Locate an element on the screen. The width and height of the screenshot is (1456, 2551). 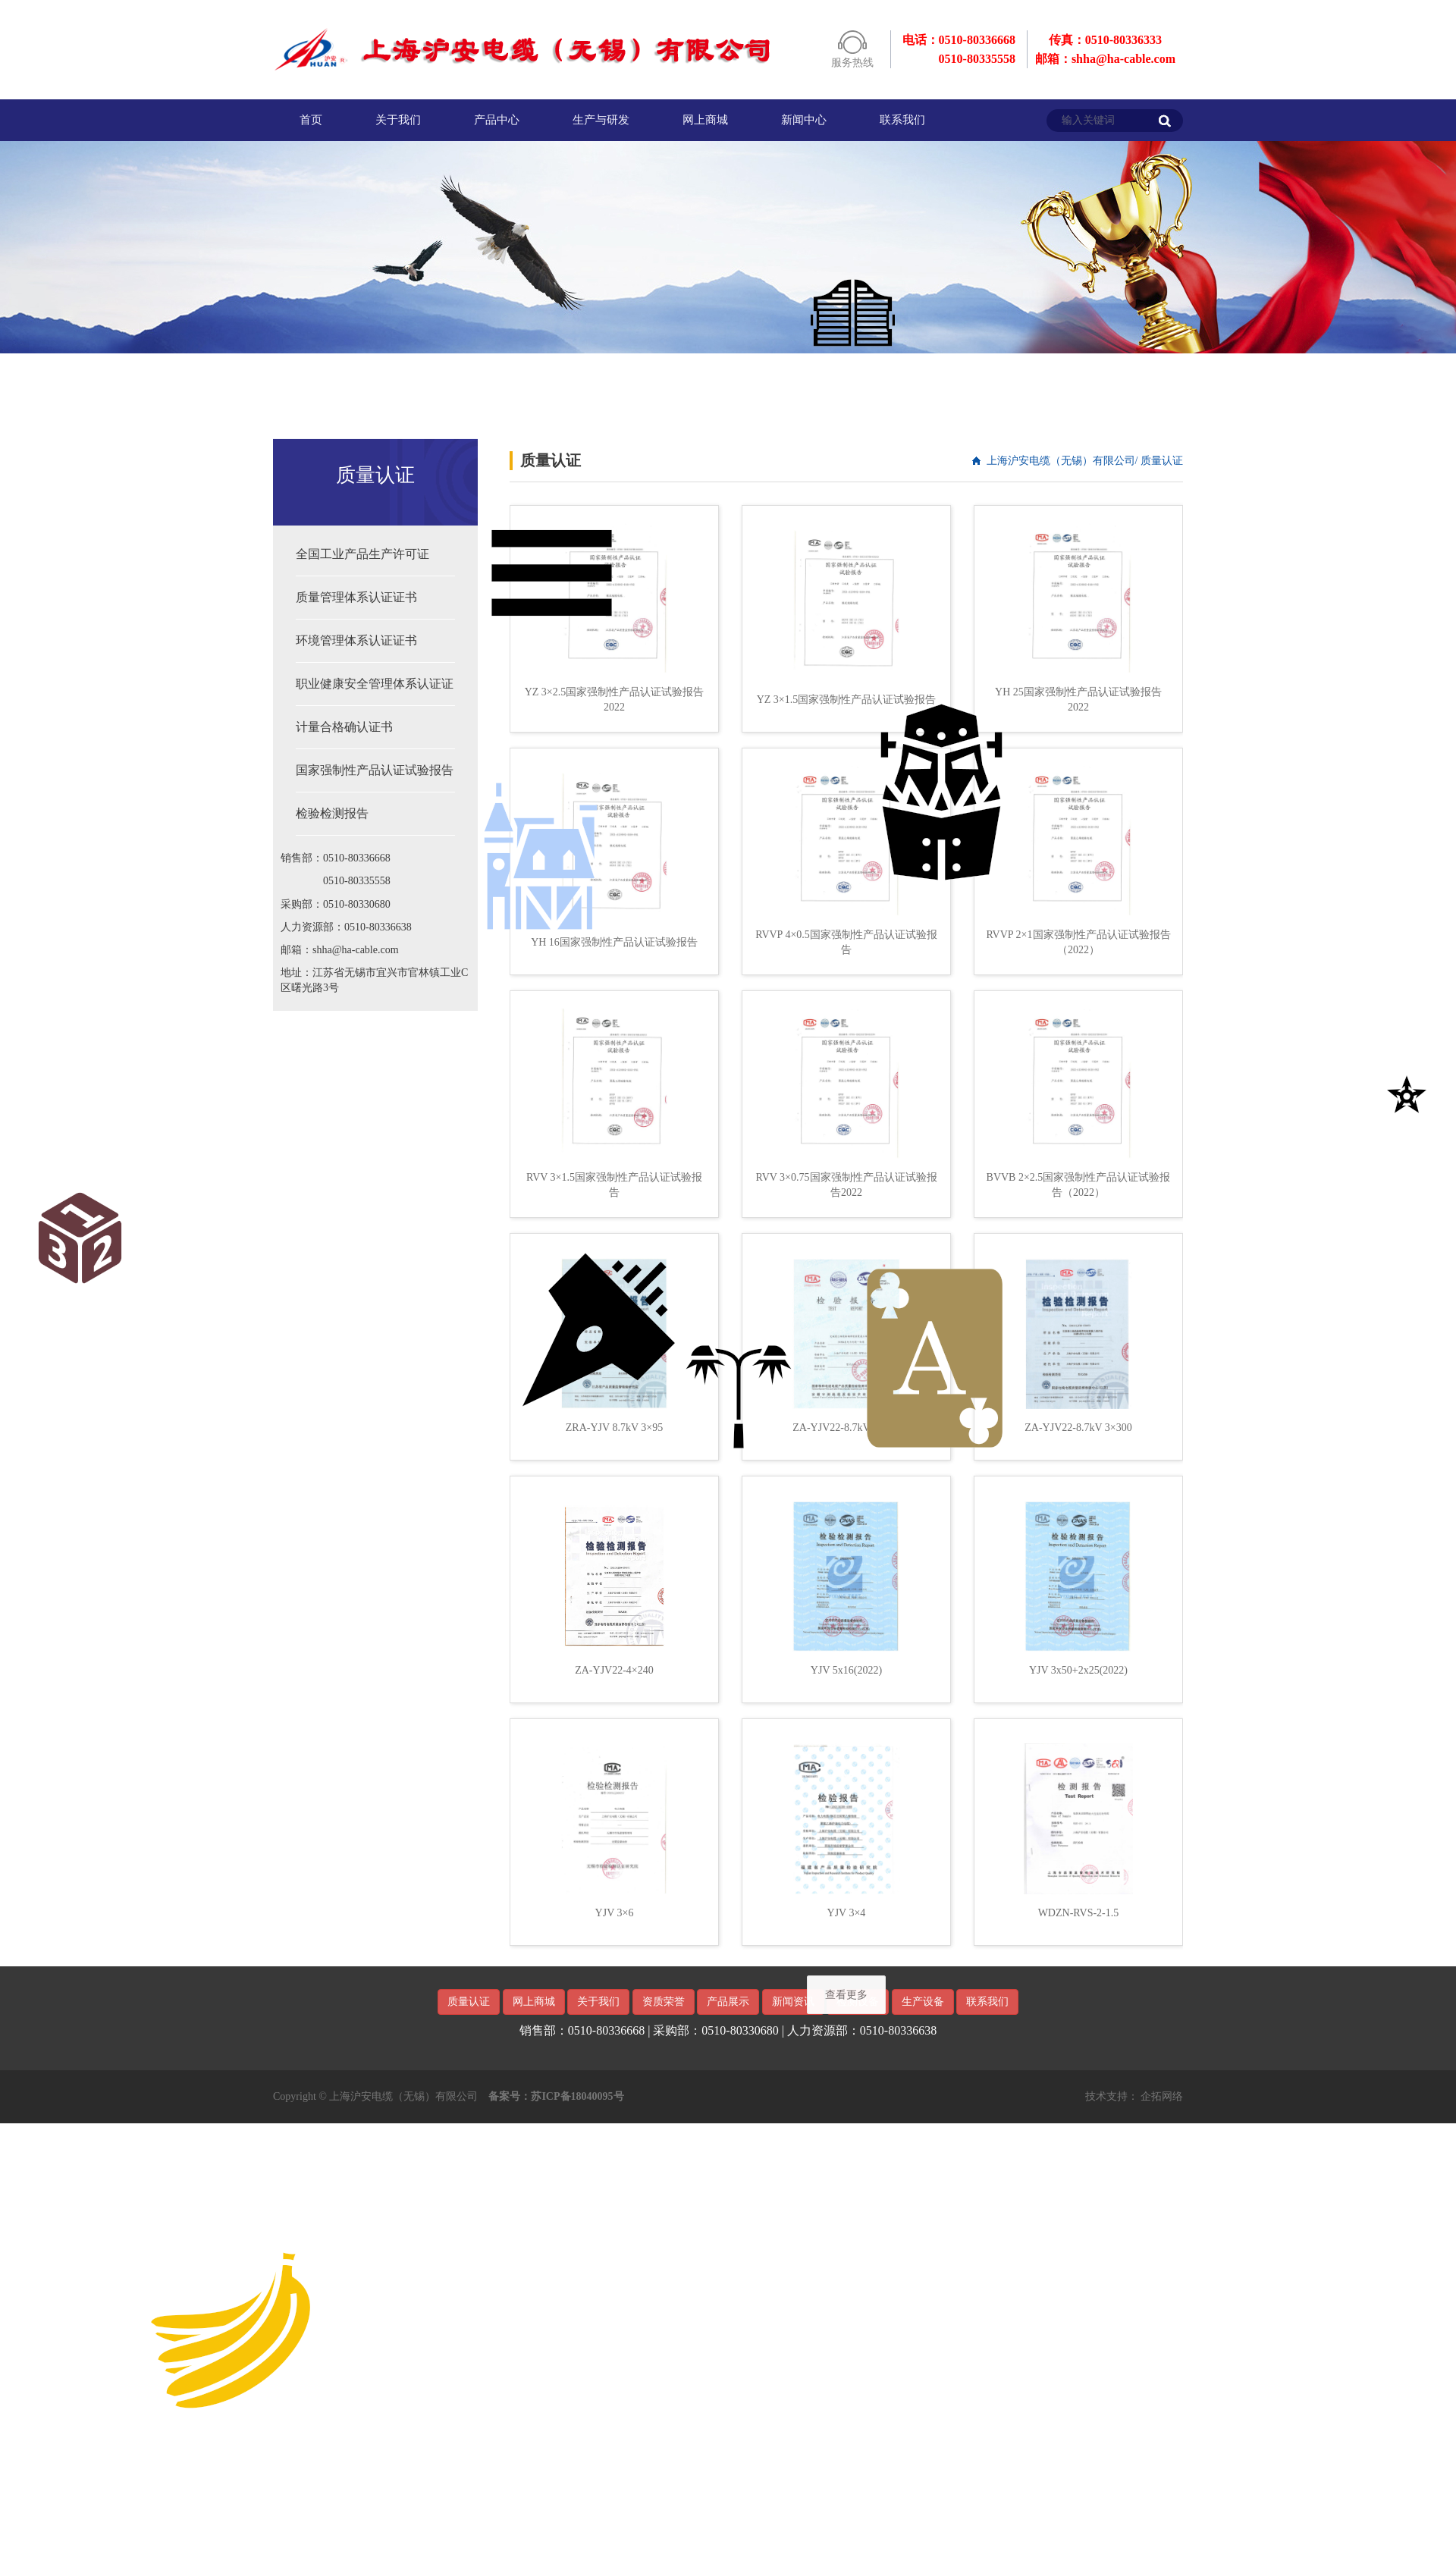
roll dice or generate random number is located at coordinates (80, 1238).